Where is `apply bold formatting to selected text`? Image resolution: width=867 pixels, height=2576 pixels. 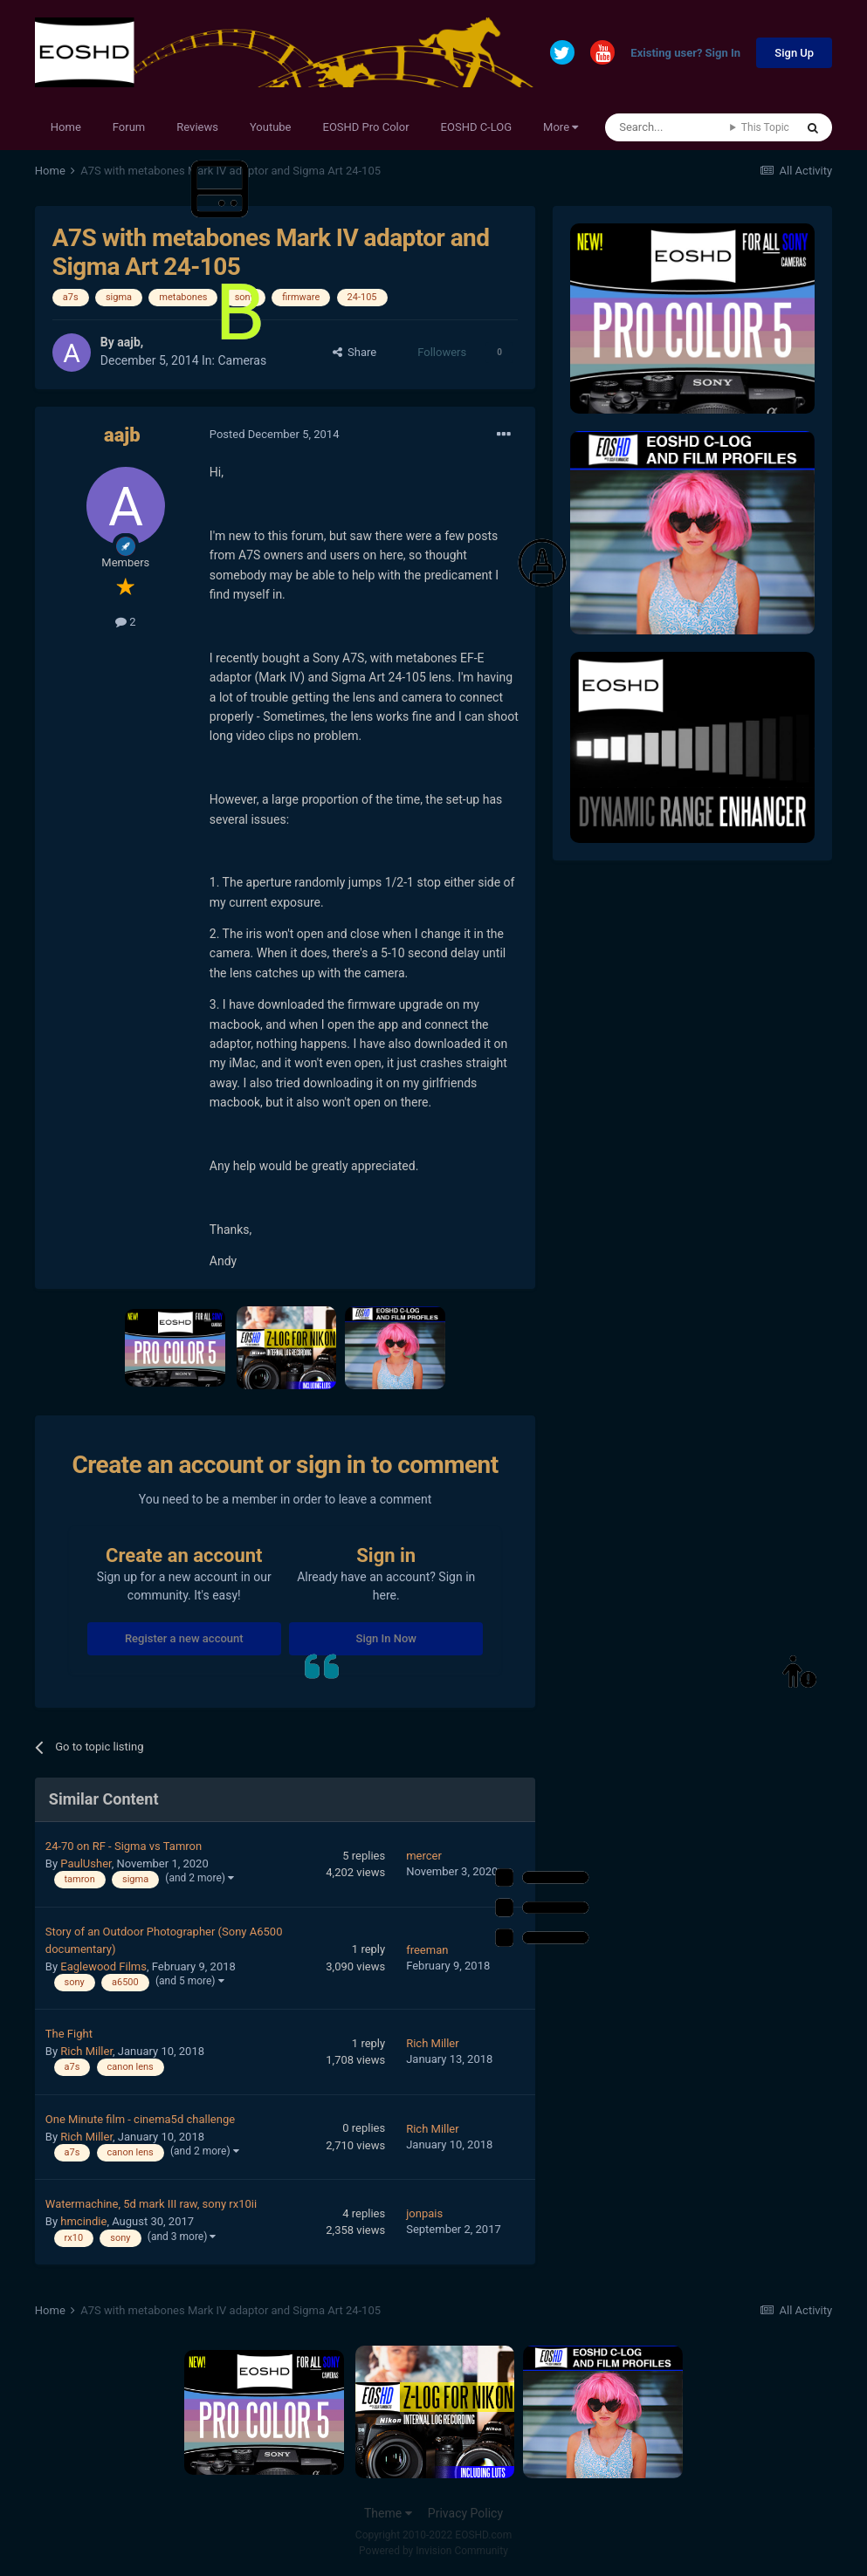 apply bold formatting to selected text is located at coordinates (238, 312).